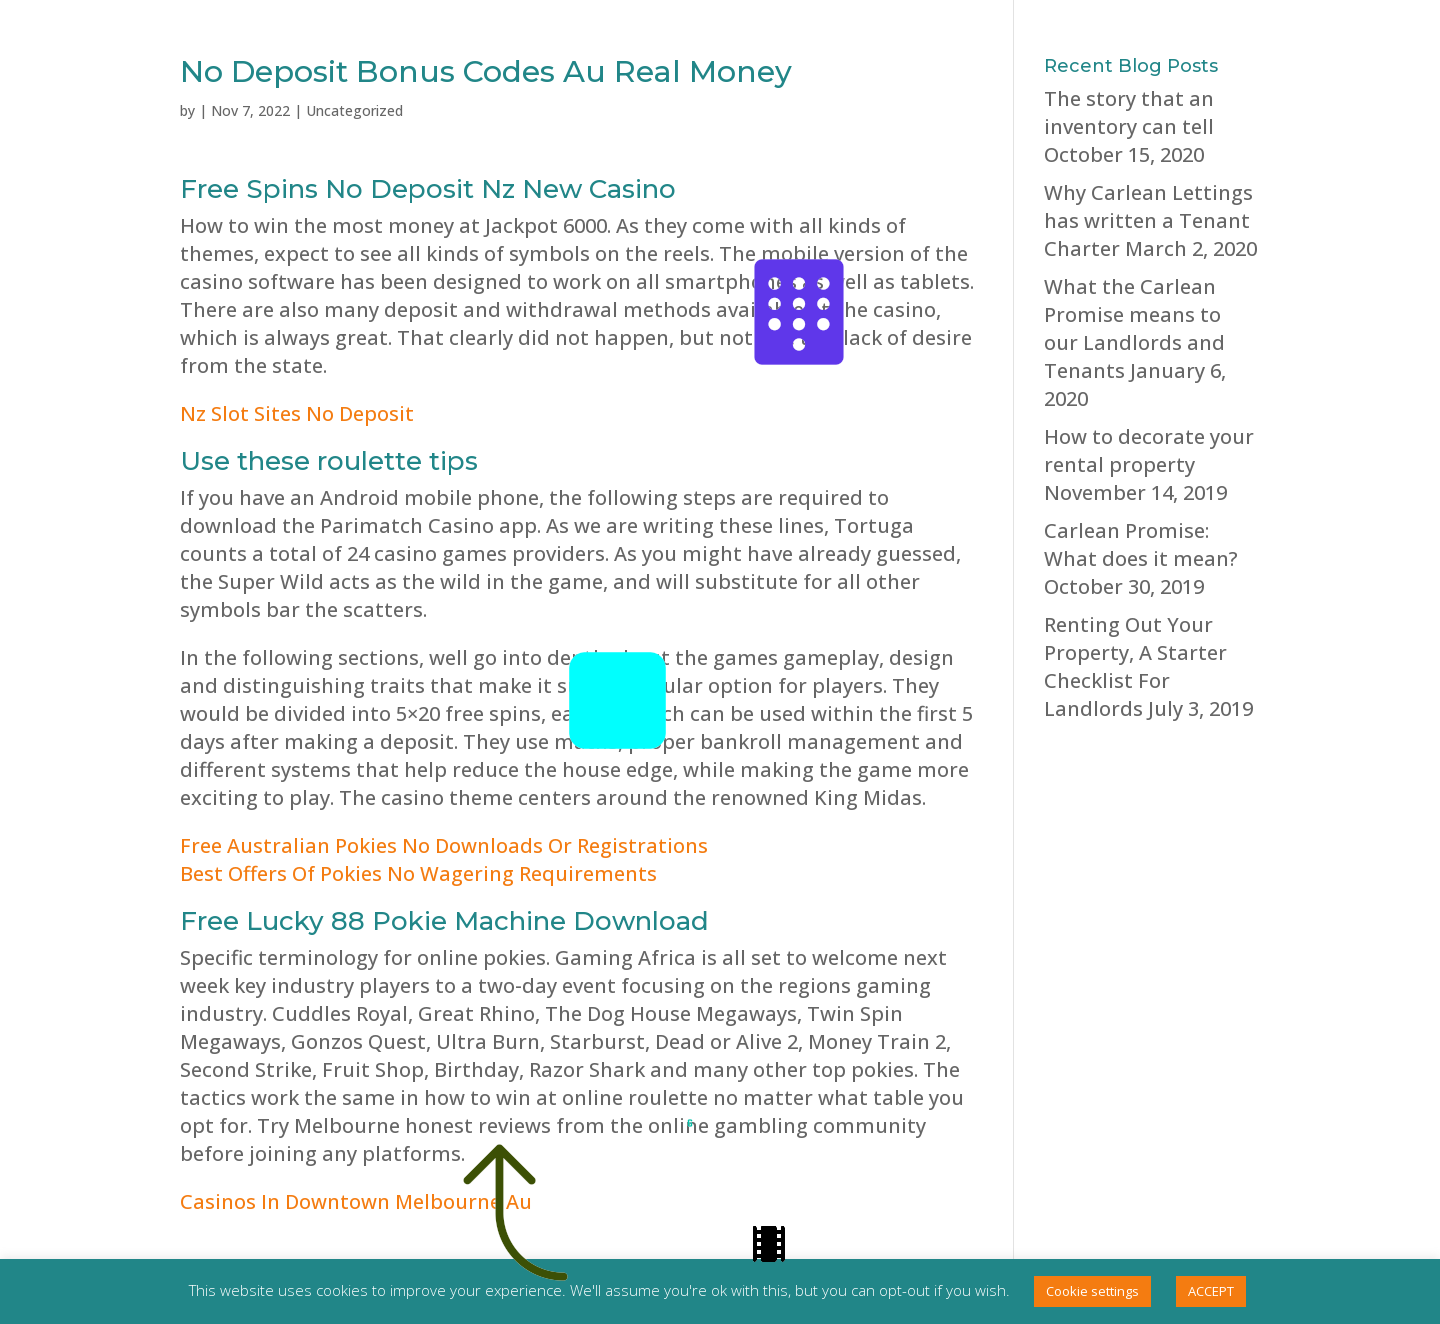 This screenshot has width=1440, height=1324. What do you see at coordinates (617, 700) in the screenshot?
I see `crop image to square aspect ratio` at bounding box center [617, 700].